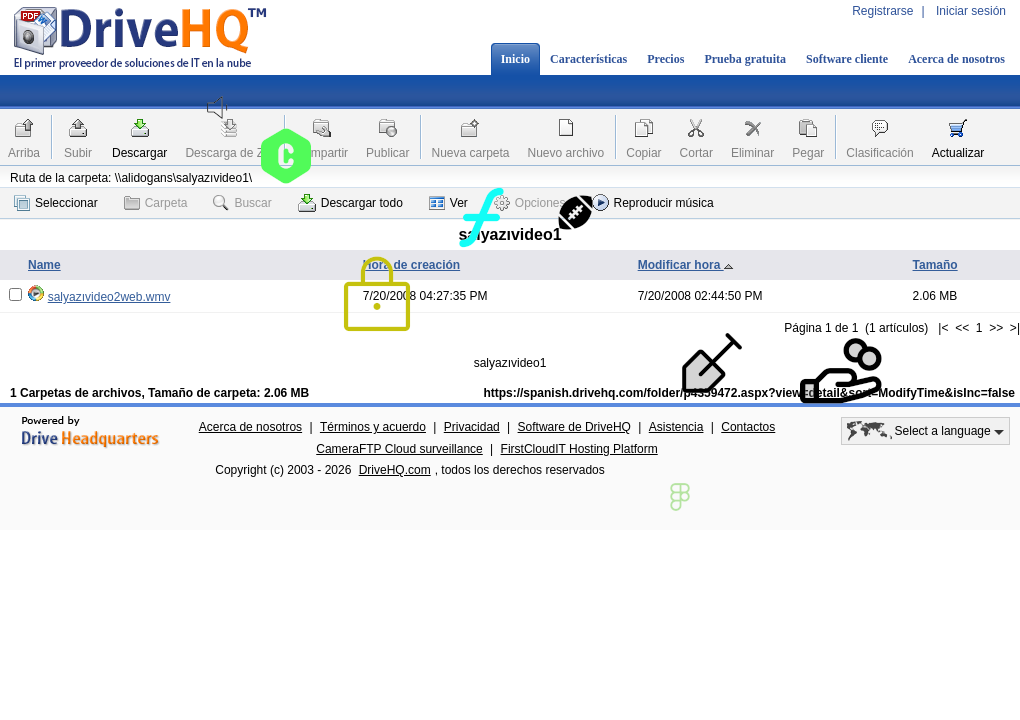 This screenshot has height=720, width=1020. Describe the element at coordinates (711, 364) in the screenshot. I see `gardening or landscaping tools` at that location.